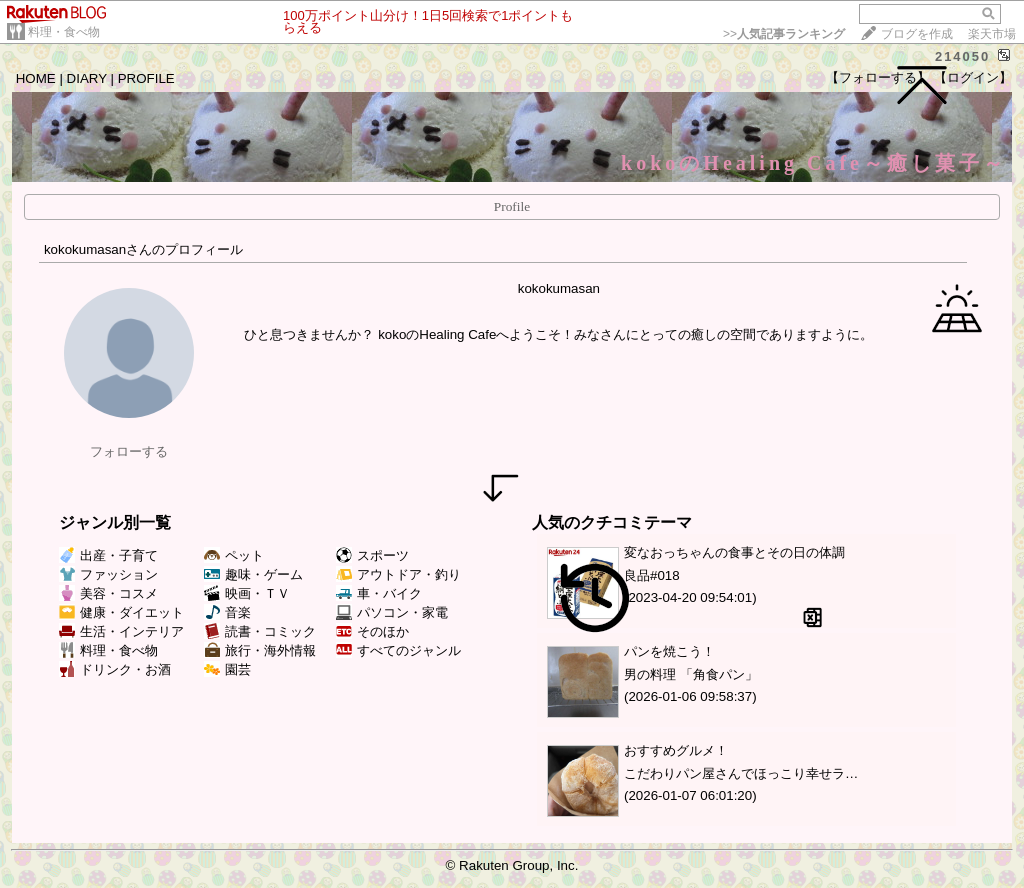 The height and width of the screenshot is (888, 1024). I want to click on collapse or minimize a section, so click(922, 84).